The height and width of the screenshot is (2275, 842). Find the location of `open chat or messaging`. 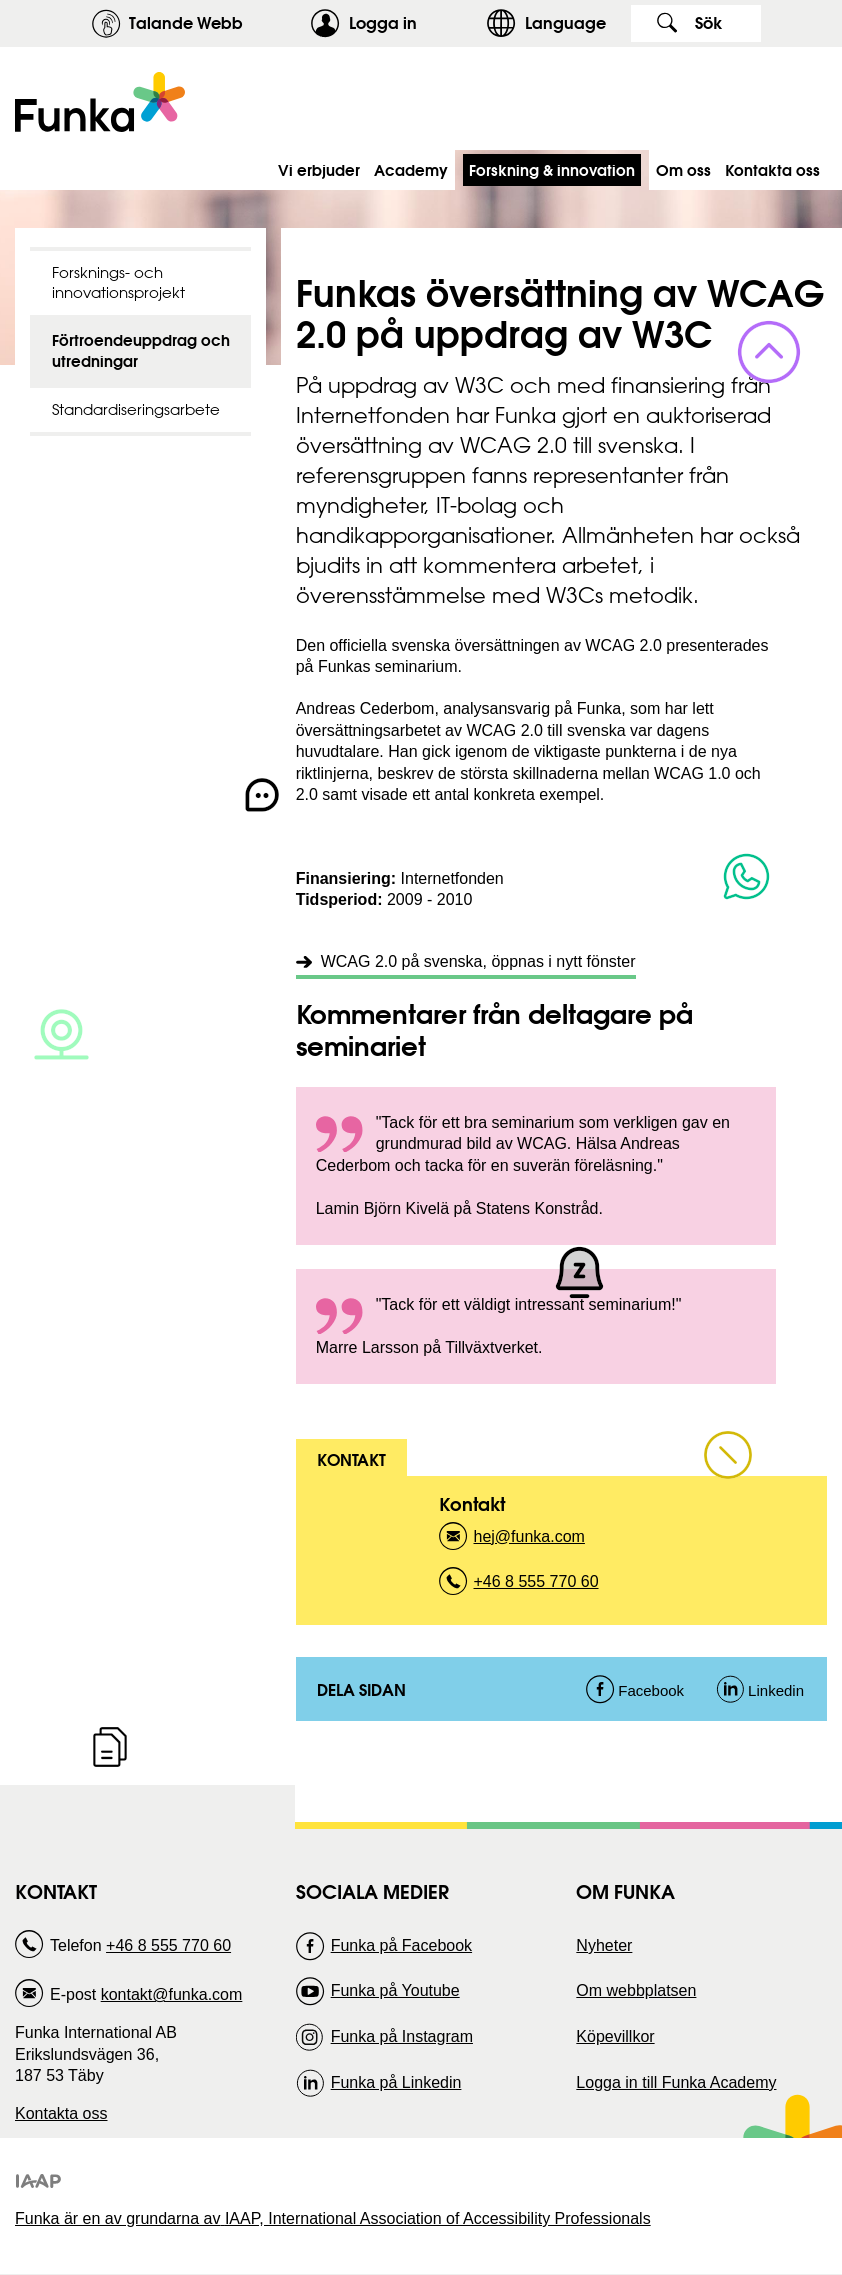

open chat or messaging is located at coordinates (261, 795).